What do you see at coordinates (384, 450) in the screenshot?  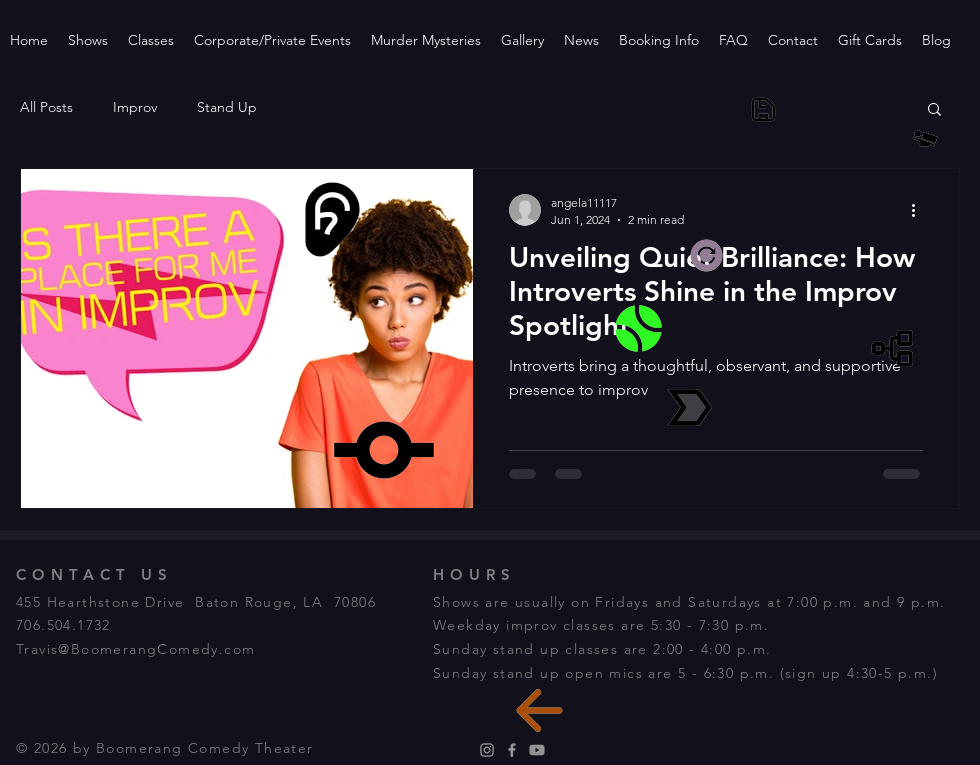 I see `view commit details in version control` at bounding box center [384, 450].